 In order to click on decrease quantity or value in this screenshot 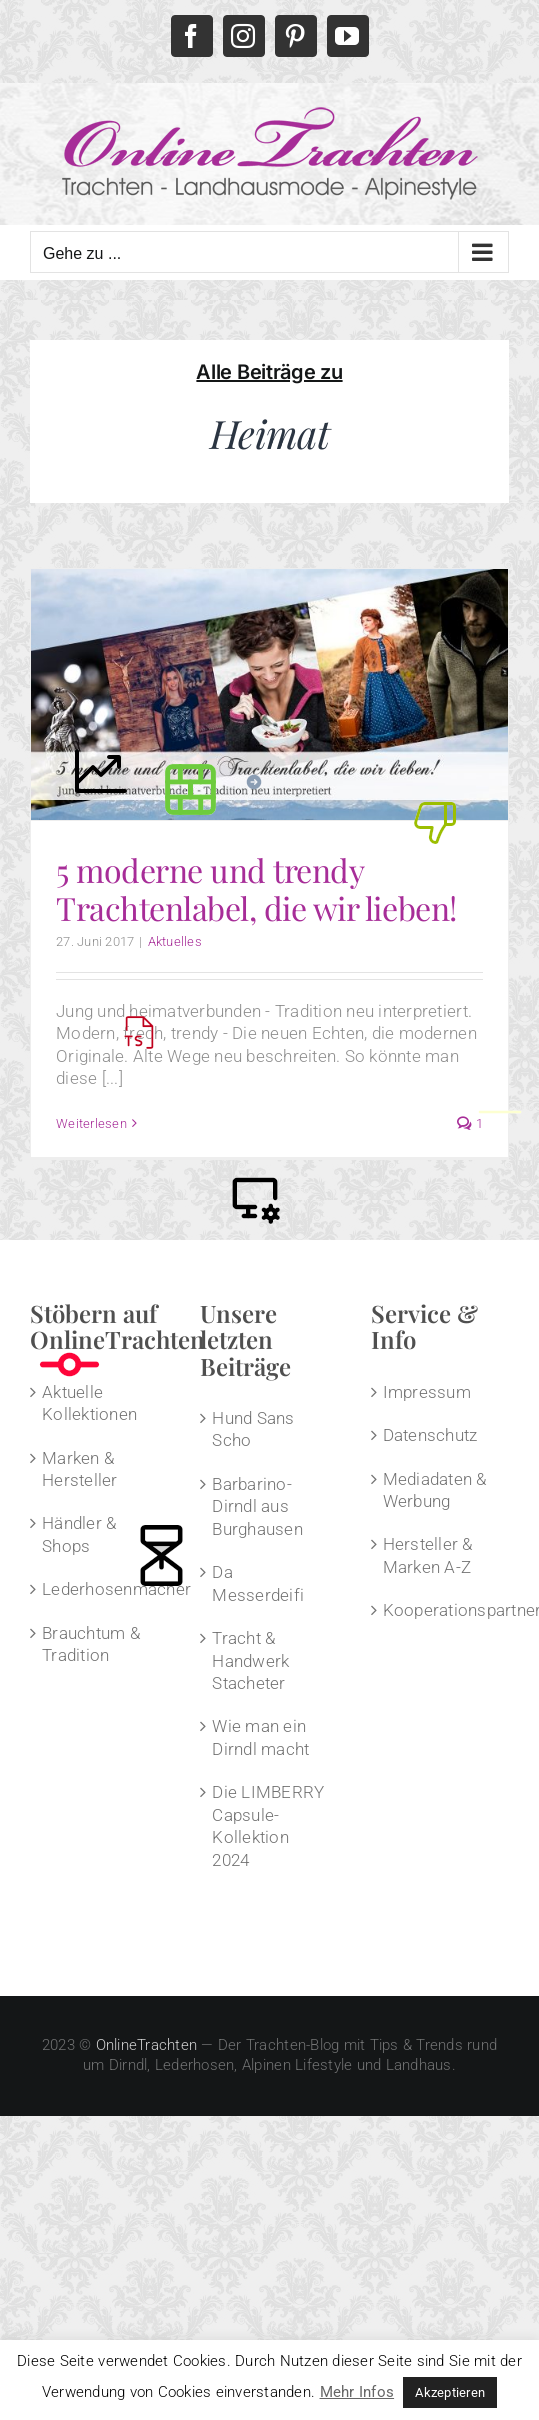, I will do `click(500, 1112)`.